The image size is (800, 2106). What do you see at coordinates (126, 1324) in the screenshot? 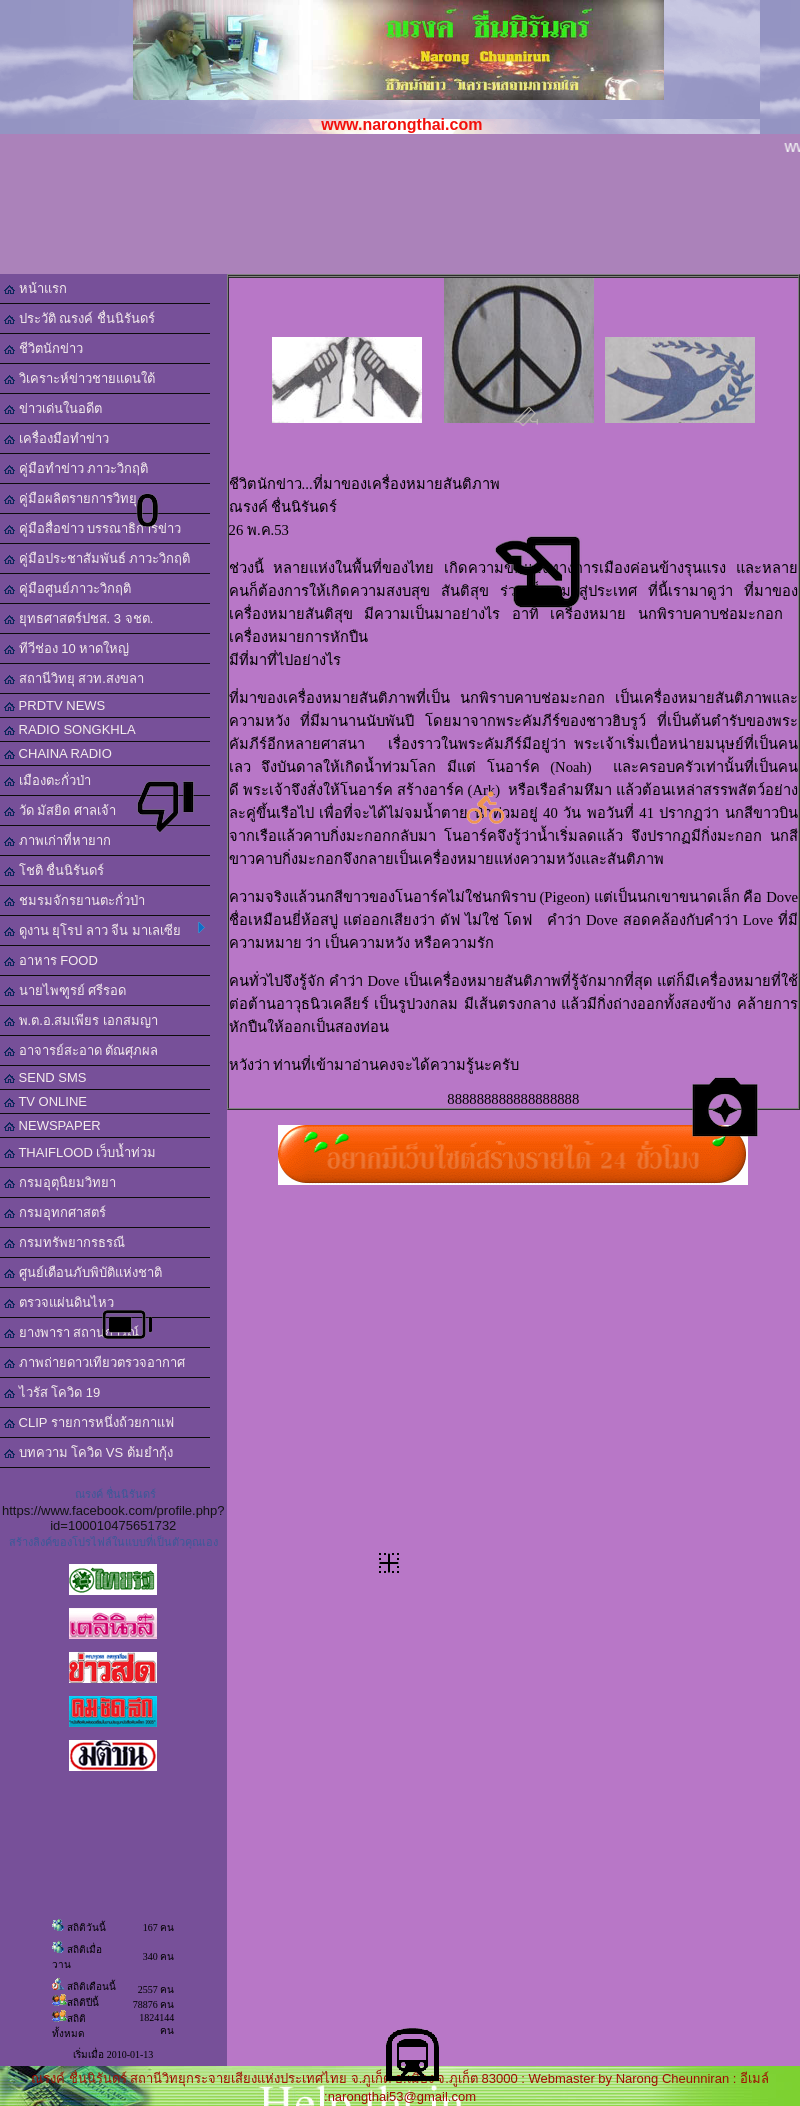
I see `indicates battery is at high charge level` at bounding box center [126, 1324].